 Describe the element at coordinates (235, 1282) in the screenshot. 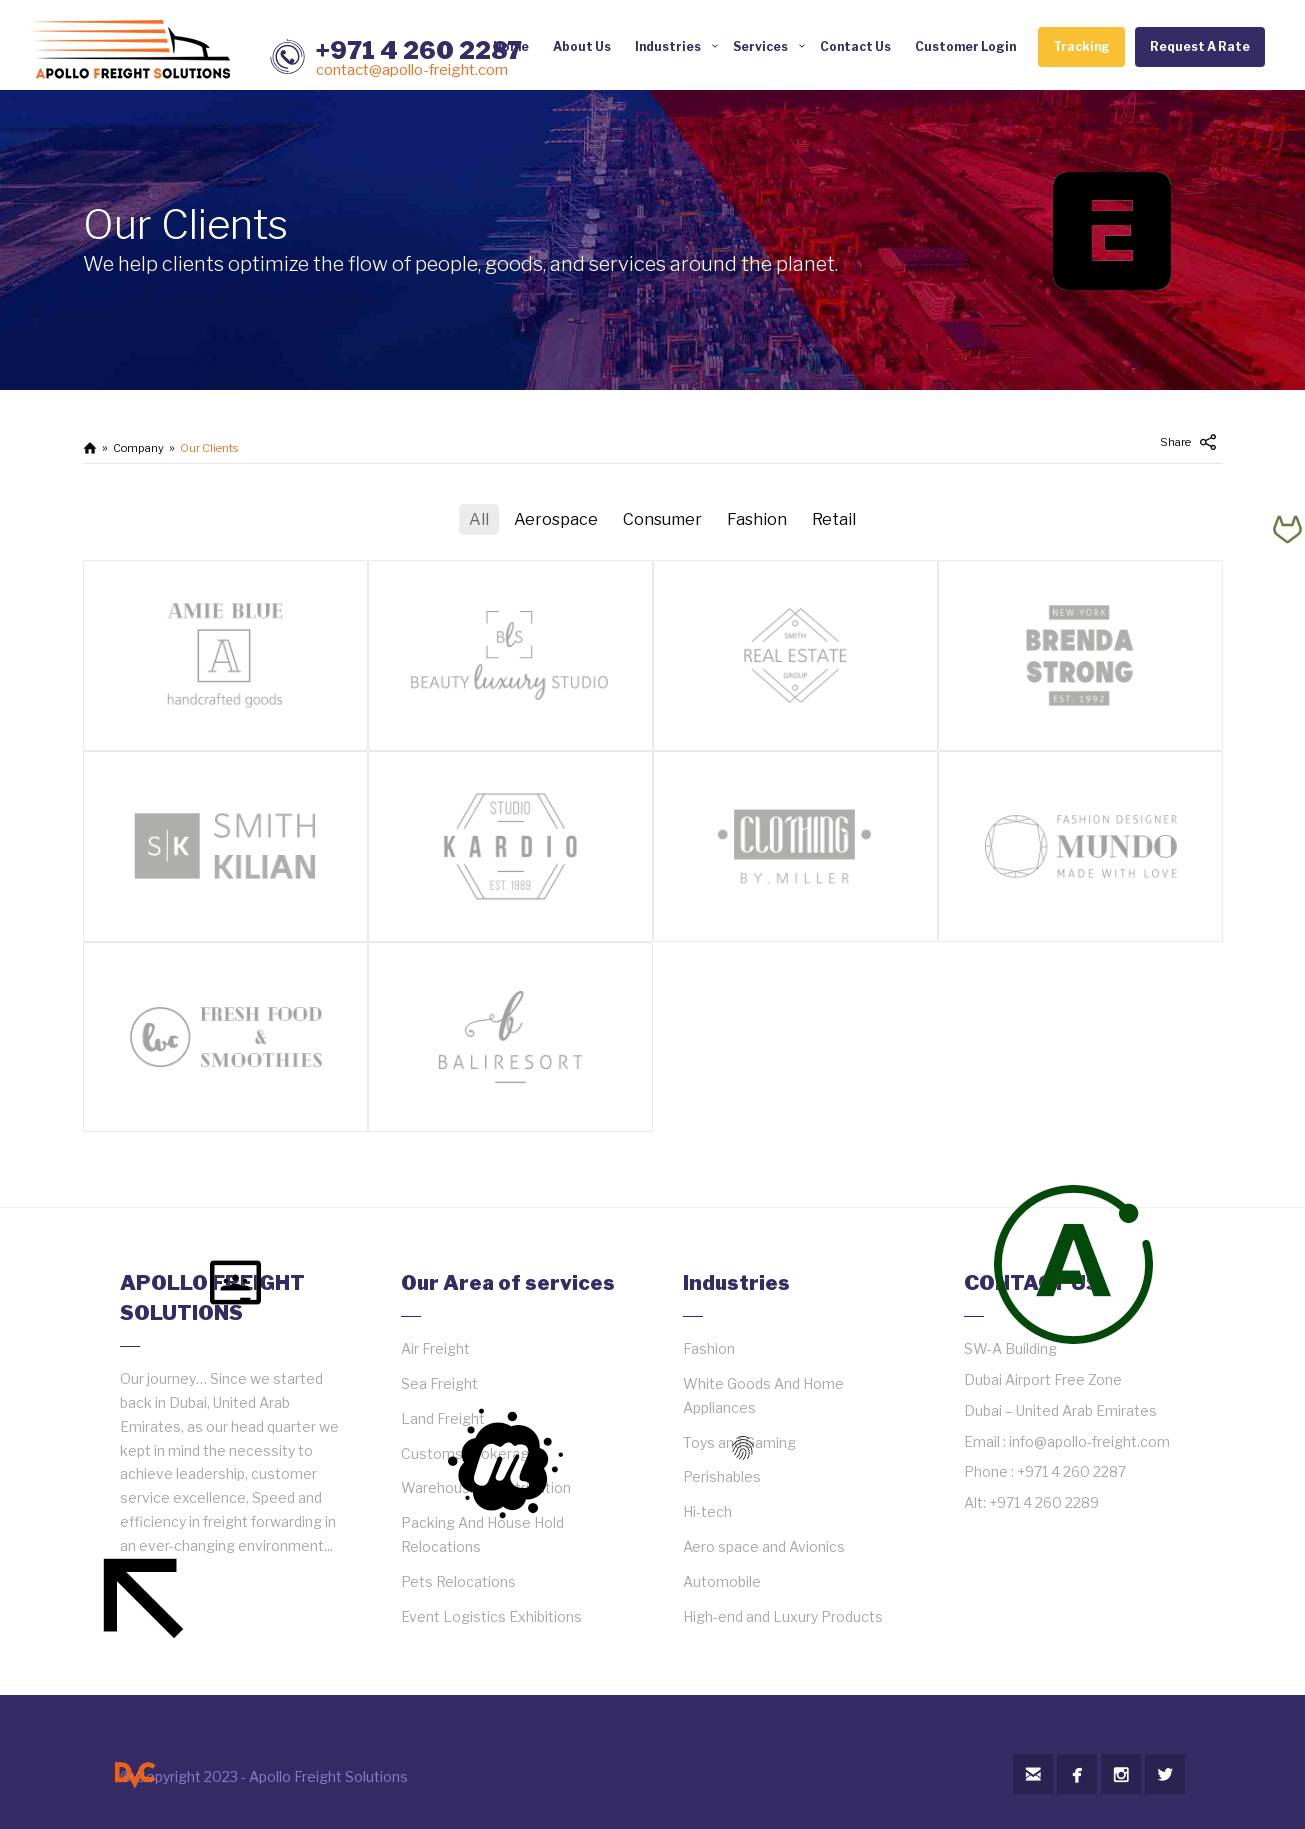

I see `open Google Classroom app` at that location.